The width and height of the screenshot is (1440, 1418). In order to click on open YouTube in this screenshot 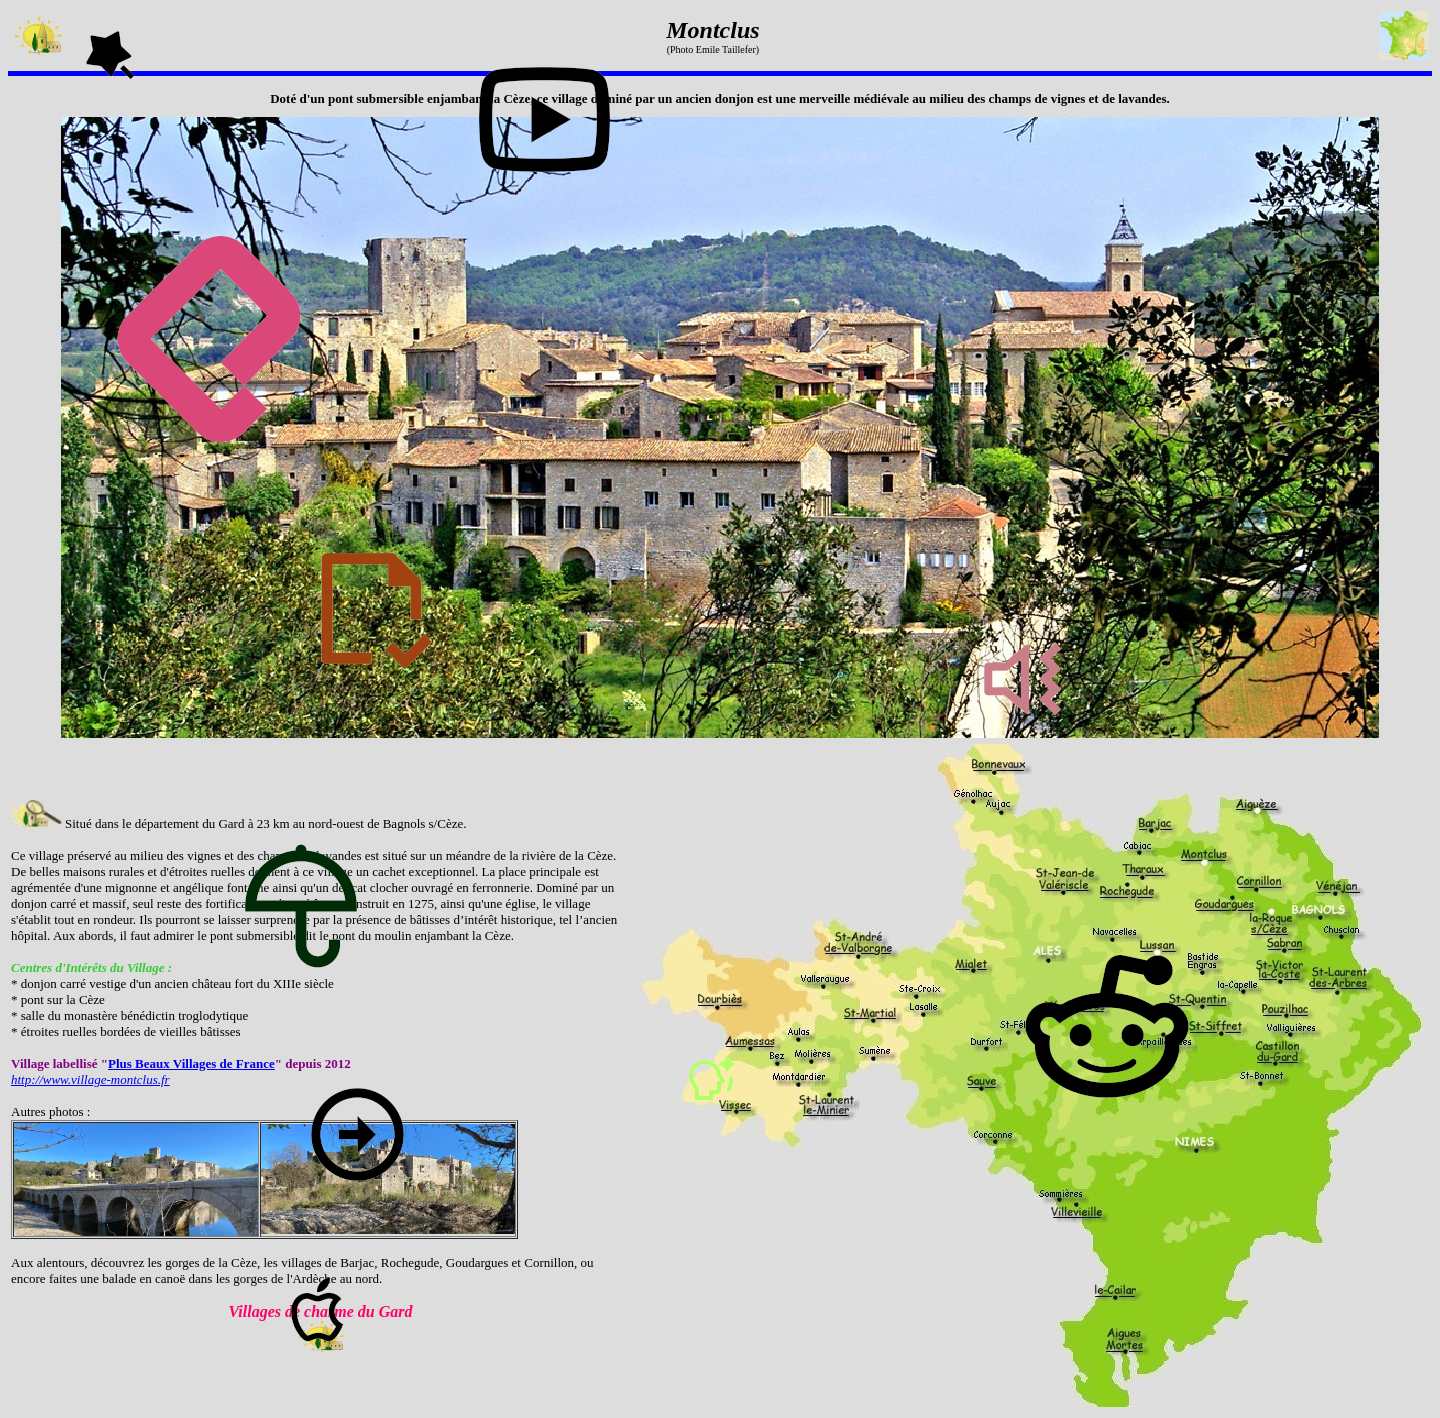, I will do `click(544, 119)`.